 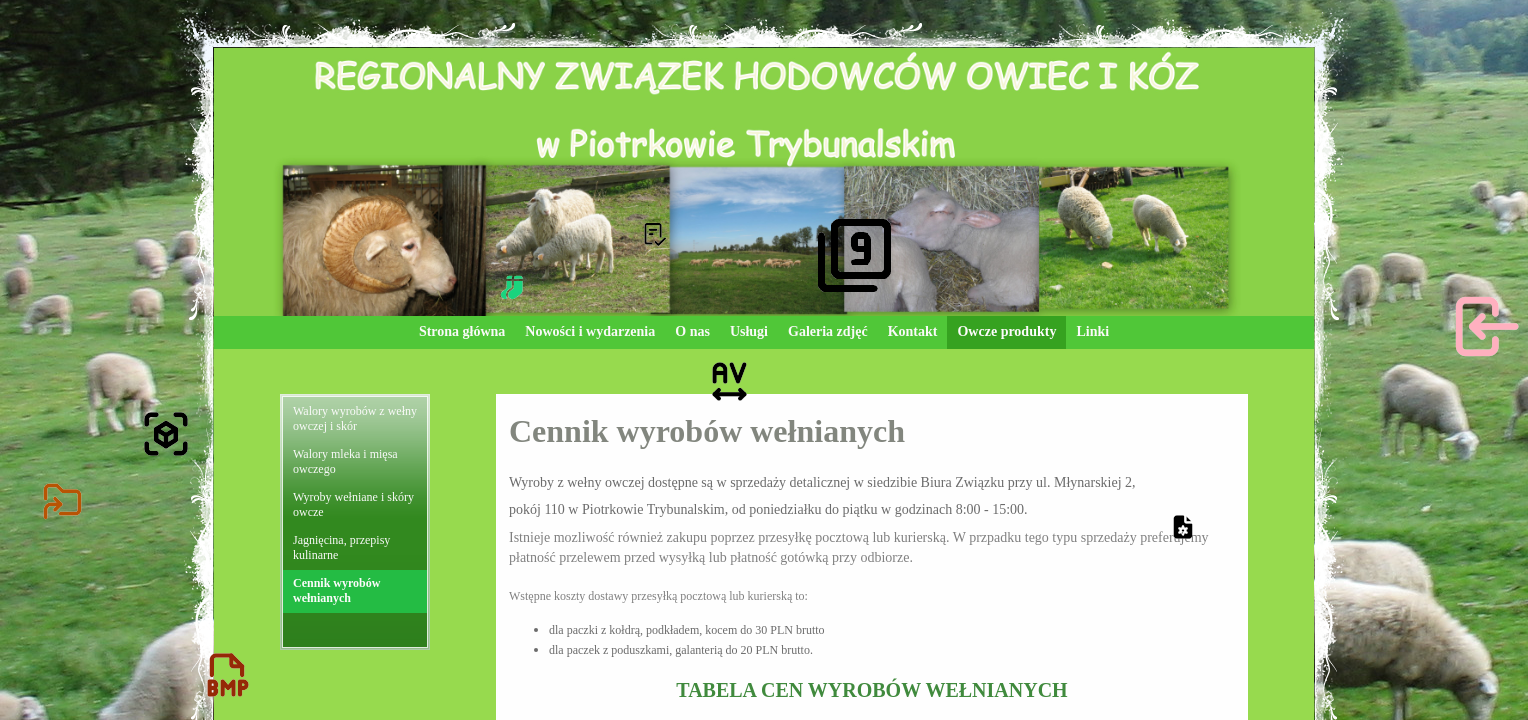 What do you see at coordinates (227, 675) in the screenshot?
I see `indicates a BMP image file type` at bounding box center [227, 675].